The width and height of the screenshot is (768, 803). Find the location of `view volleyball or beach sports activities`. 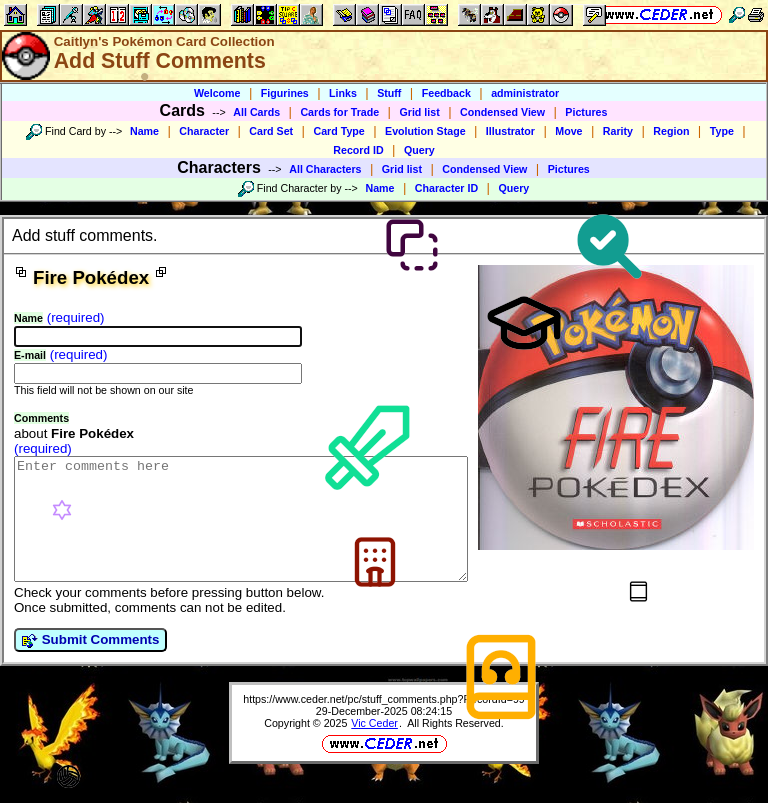

view volleyball or beach sports activities is located at coordinates (68, 776).